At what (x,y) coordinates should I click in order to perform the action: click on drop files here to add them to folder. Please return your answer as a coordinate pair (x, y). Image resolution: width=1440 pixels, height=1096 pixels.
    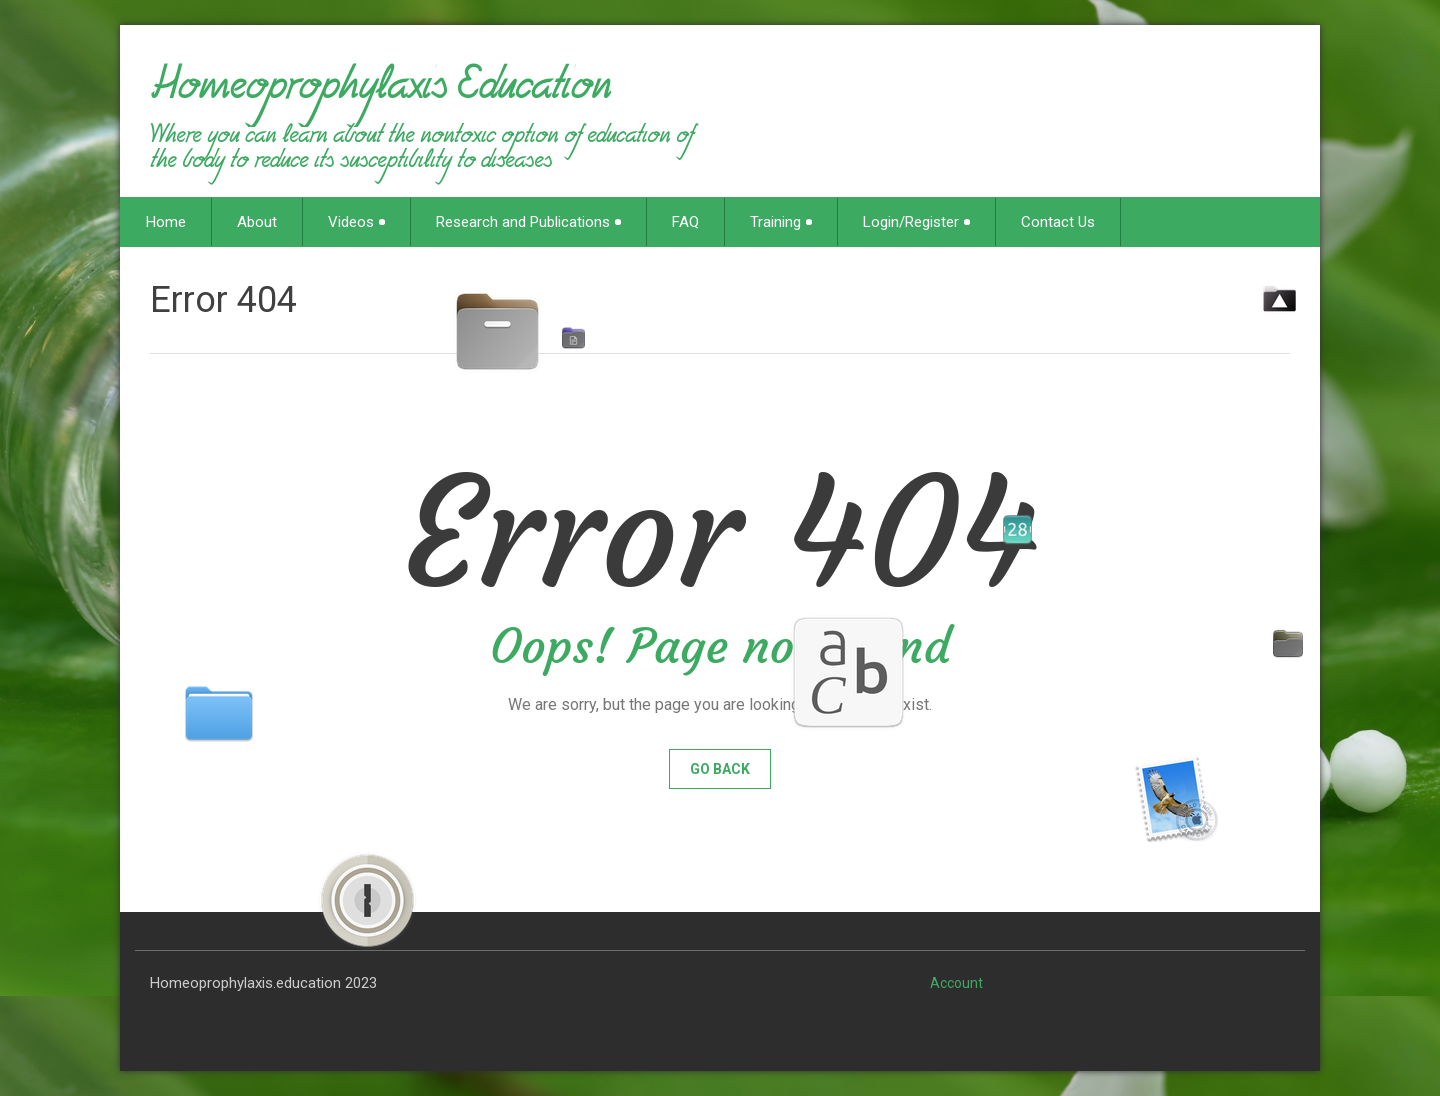
    Looking at the image, I should click on (1288, 643).